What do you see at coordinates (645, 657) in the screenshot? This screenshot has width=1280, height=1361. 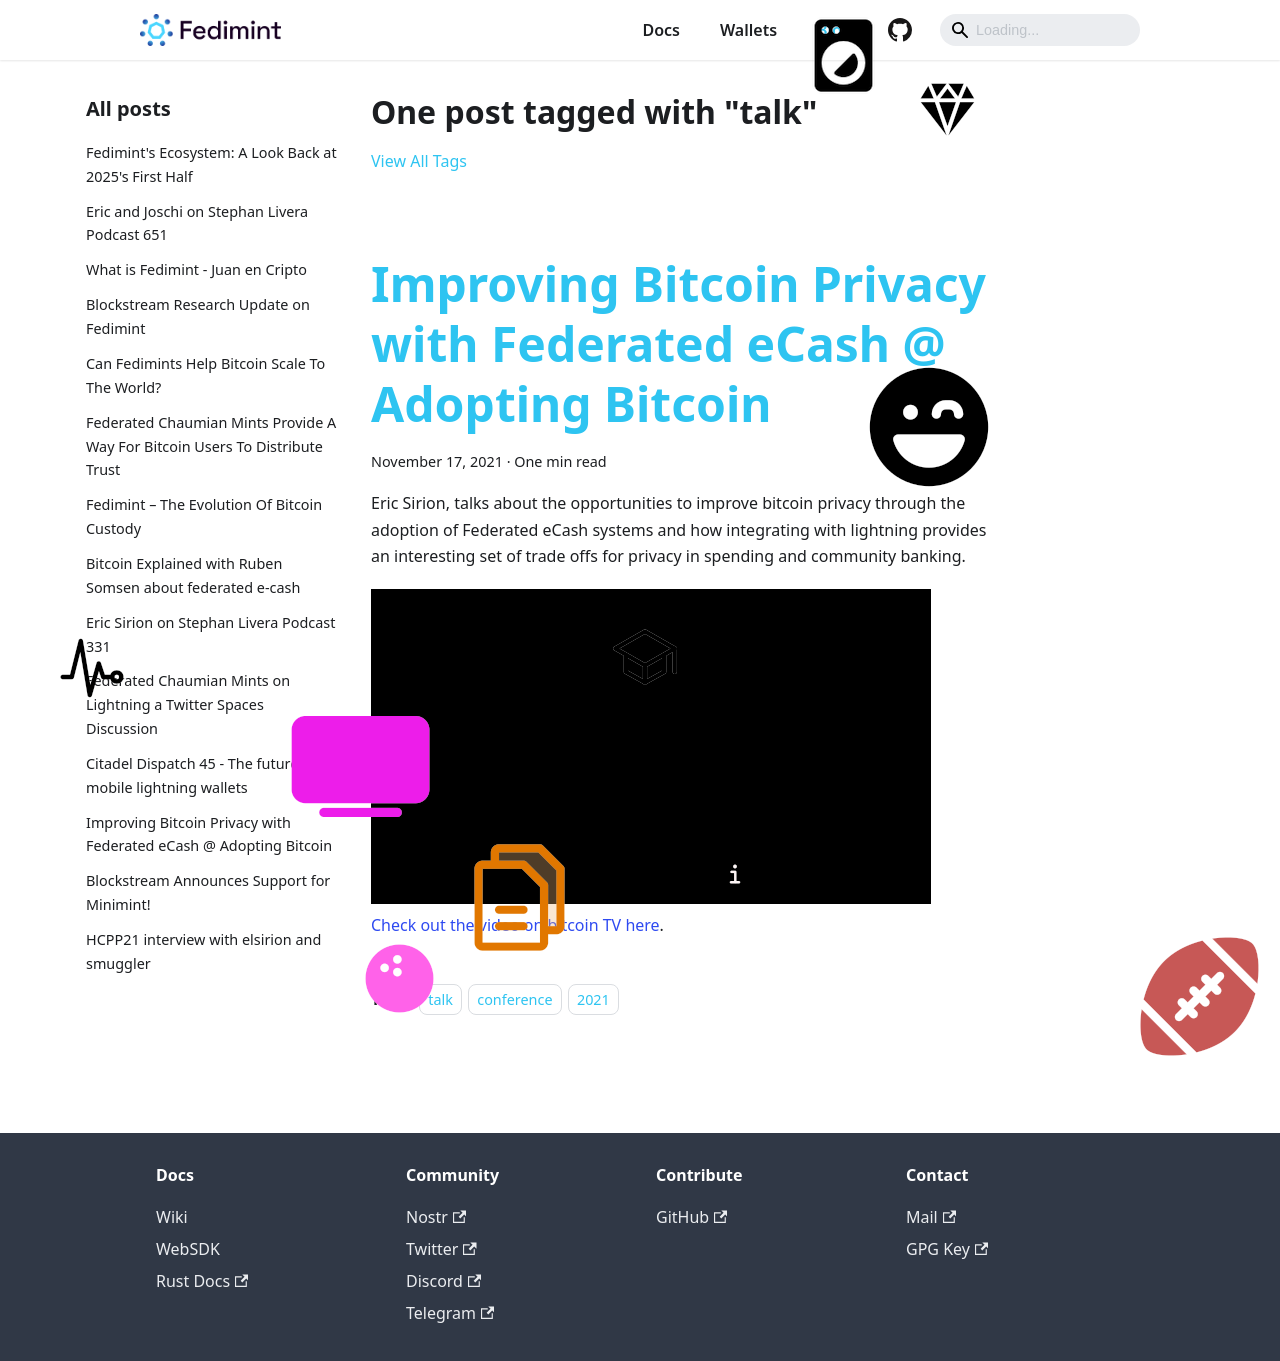 I see `access education or learning content` at bounding box center [645, 657].